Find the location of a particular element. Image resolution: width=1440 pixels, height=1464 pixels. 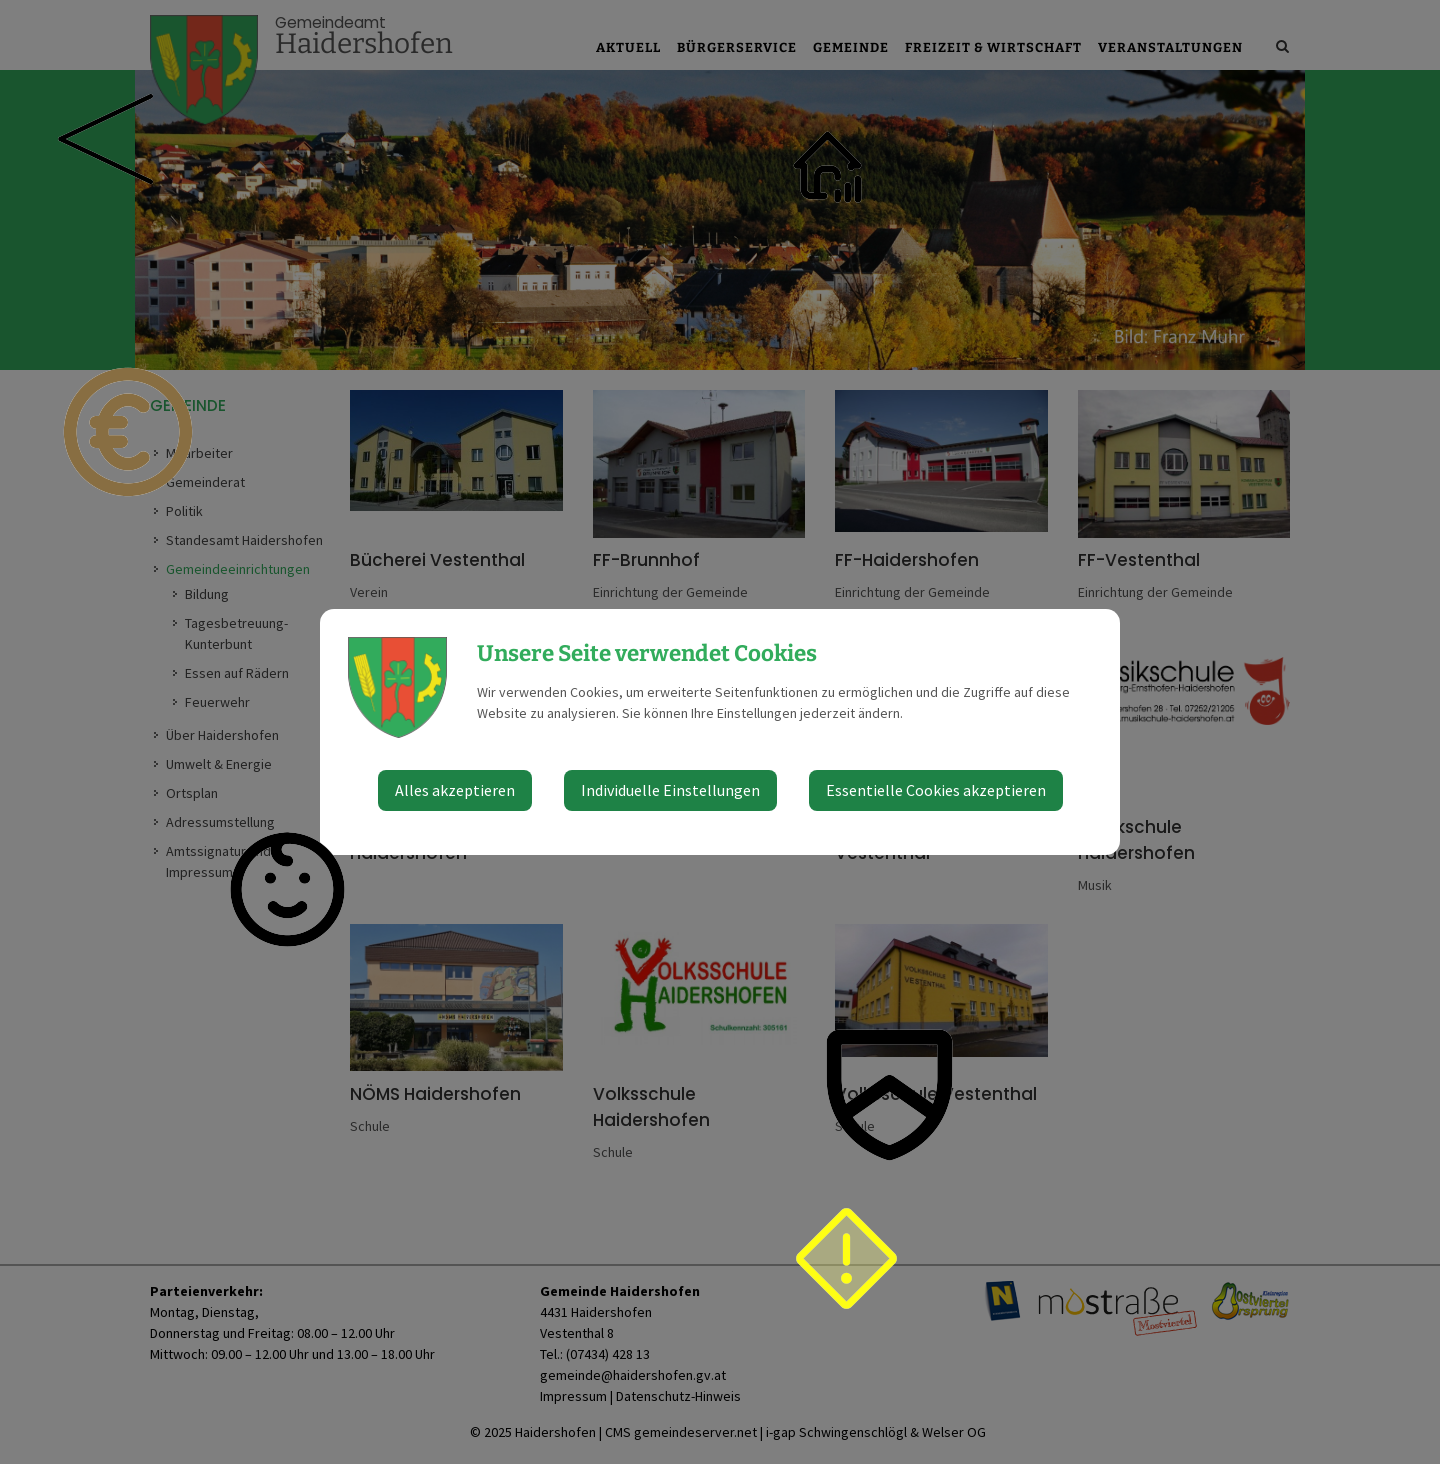

access security or protection settings is located at coordinates (889, 1087).